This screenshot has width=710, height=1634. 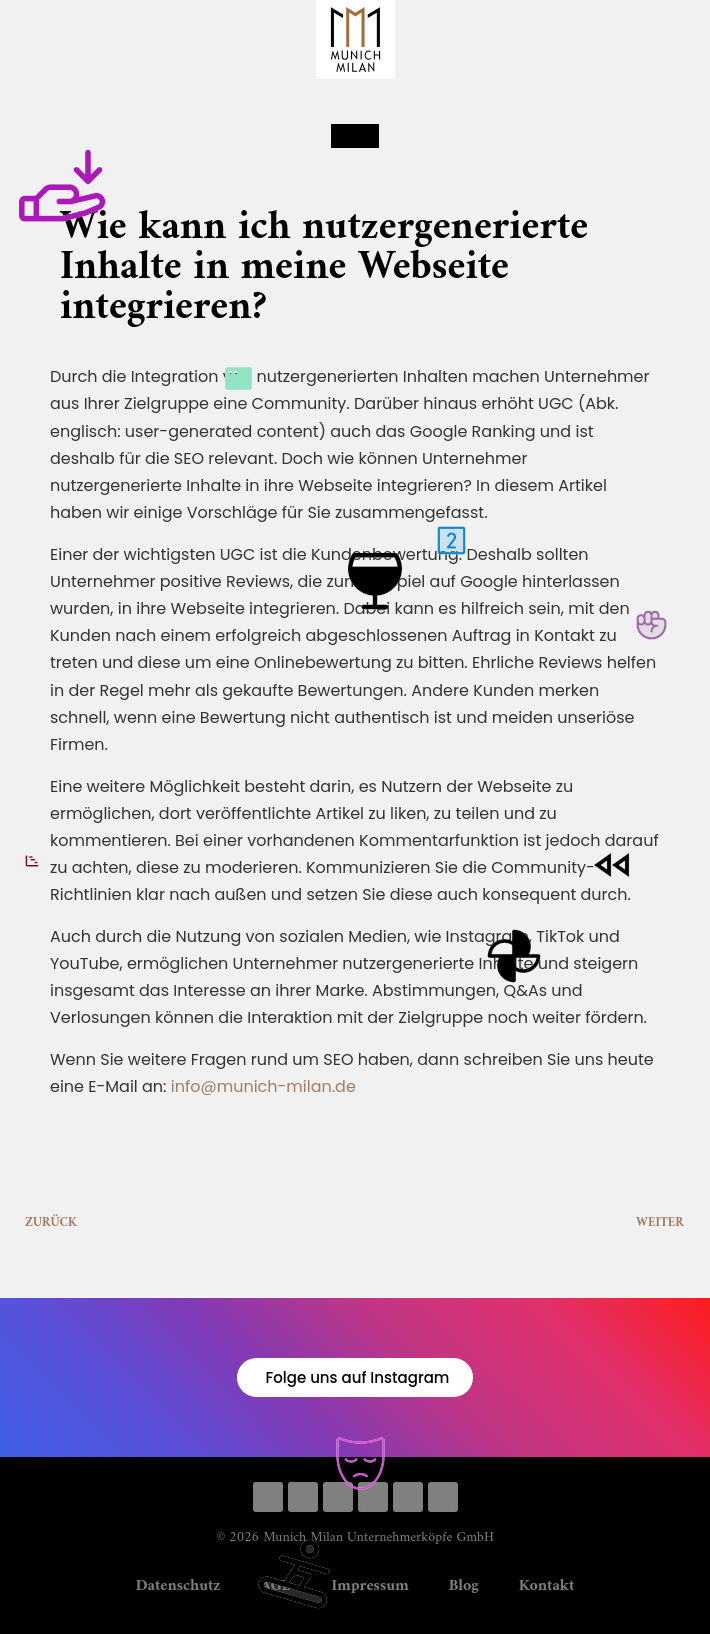 I want to click on receive or accept an incoming item, so click(x=65, y=190).